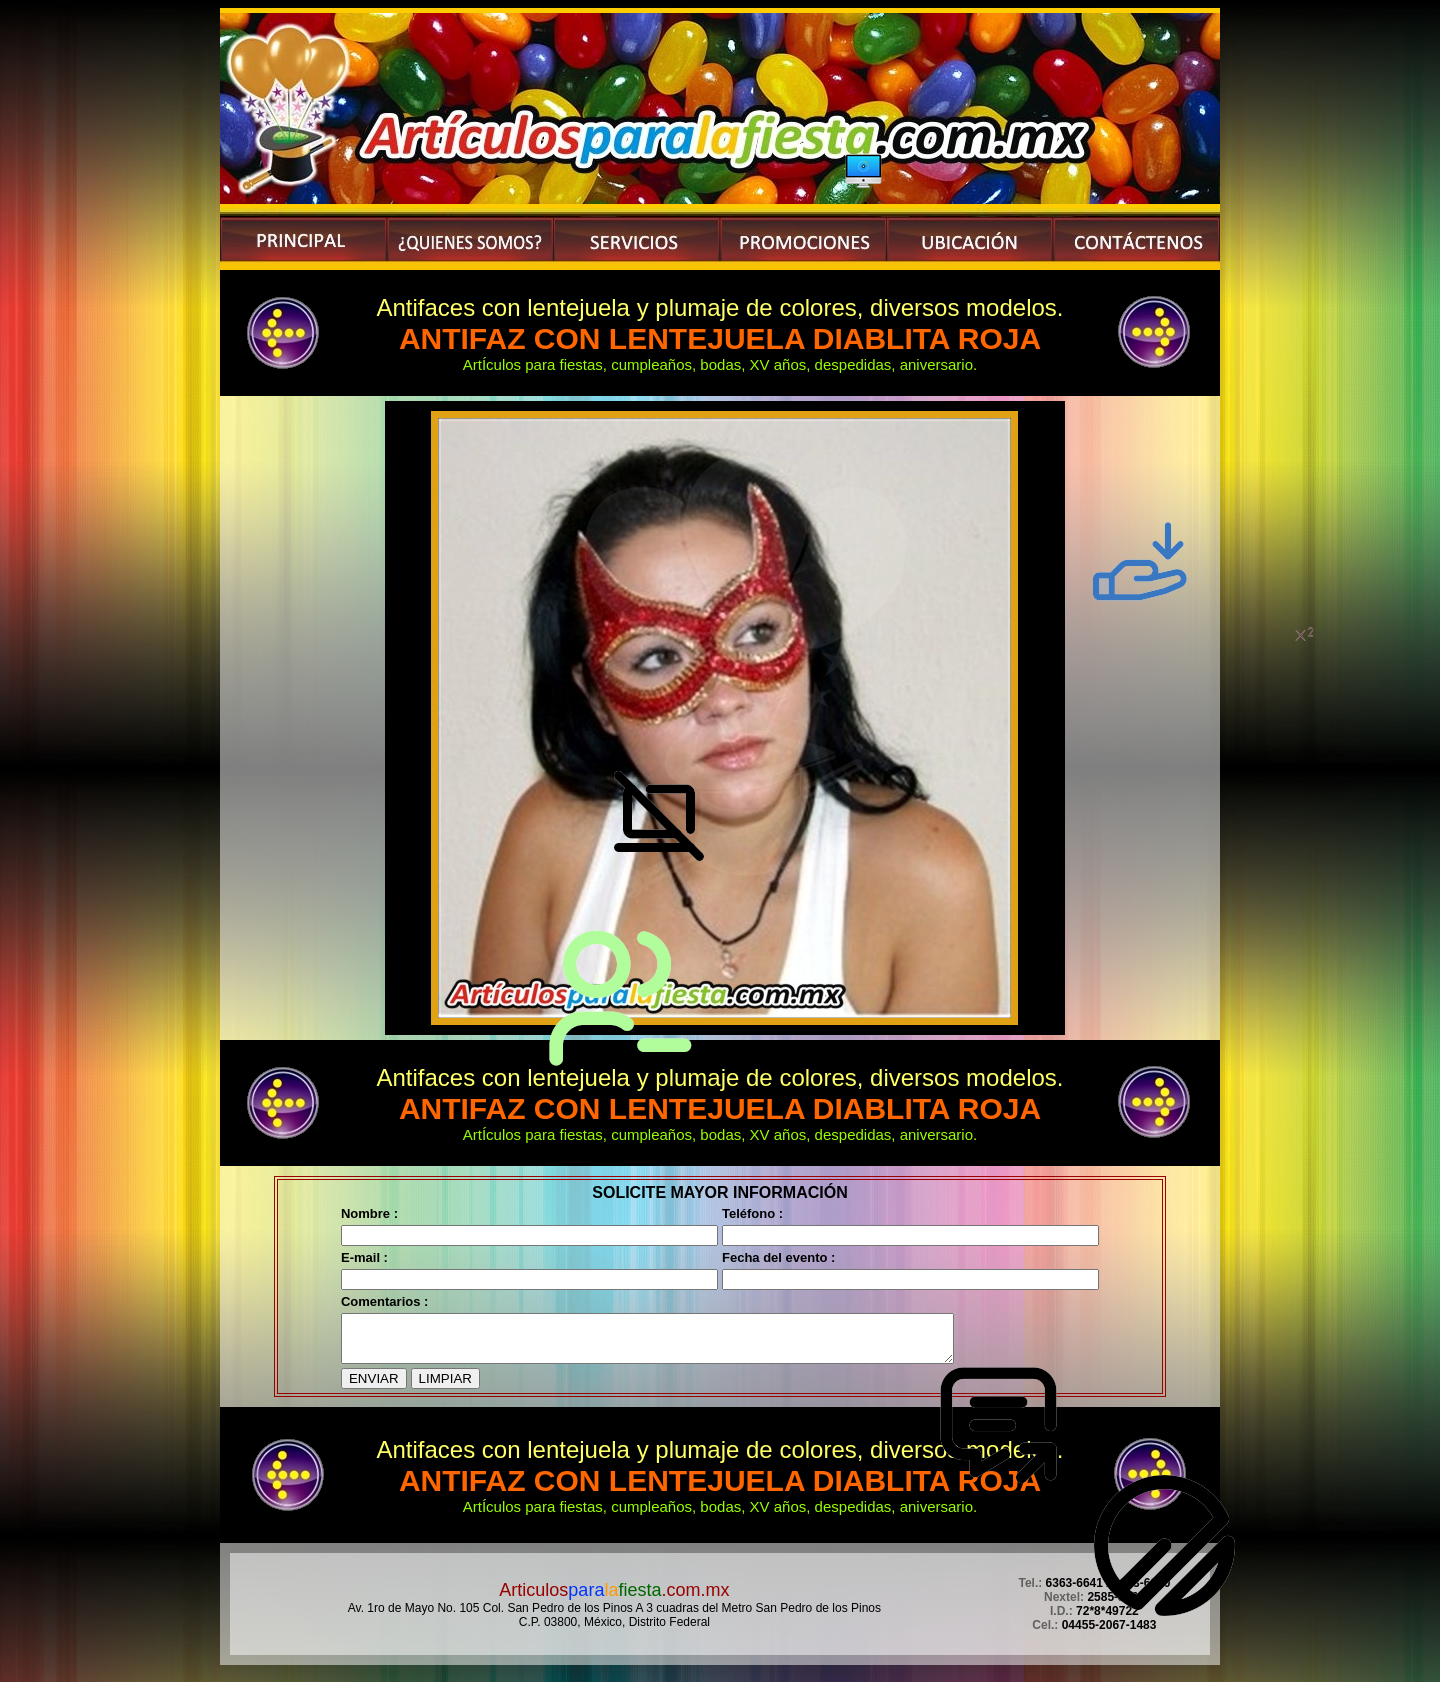 This screenshot has width=1440, height=1682. Describe the element at coordinates (617, 998) in the screenshot. I see `remove a member from the group` at that location.